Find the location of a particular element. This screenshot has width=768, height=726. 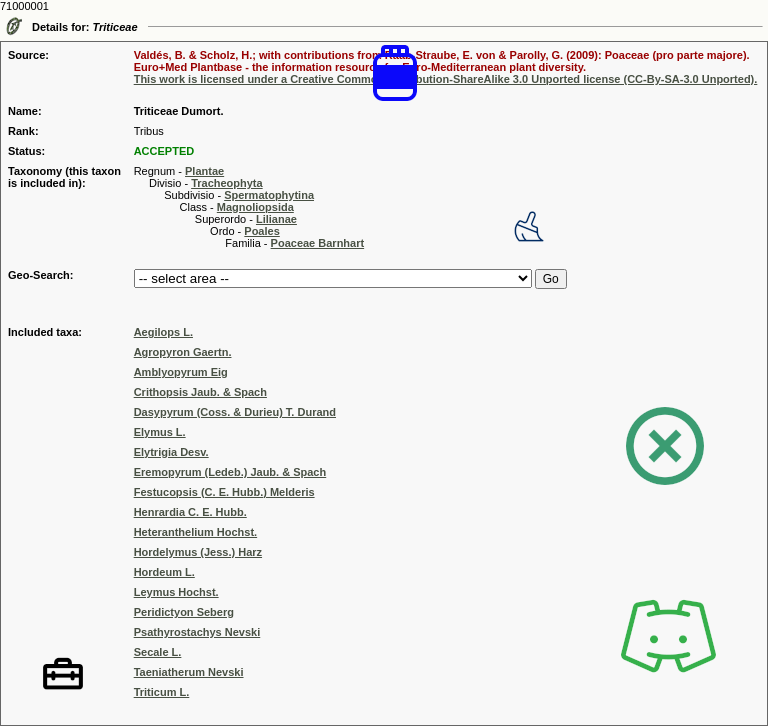

empty placeholder icon for spacing or alignment is located at coordinates (157, 279).